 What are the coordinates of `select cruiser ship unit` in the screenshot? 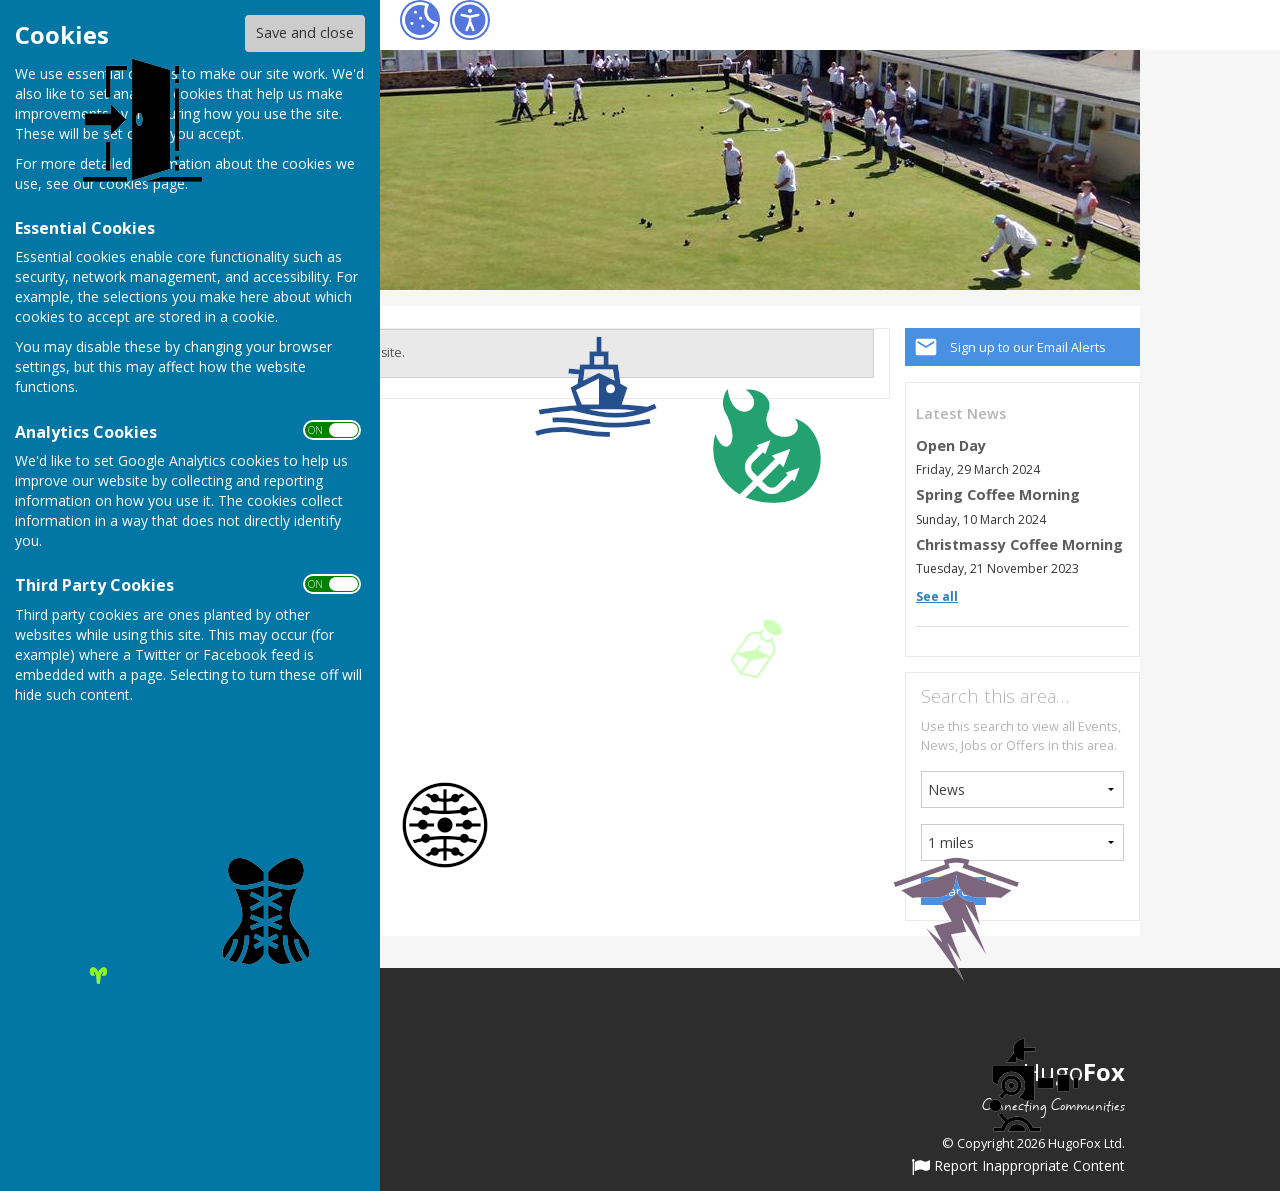 It's located at (599, 385).